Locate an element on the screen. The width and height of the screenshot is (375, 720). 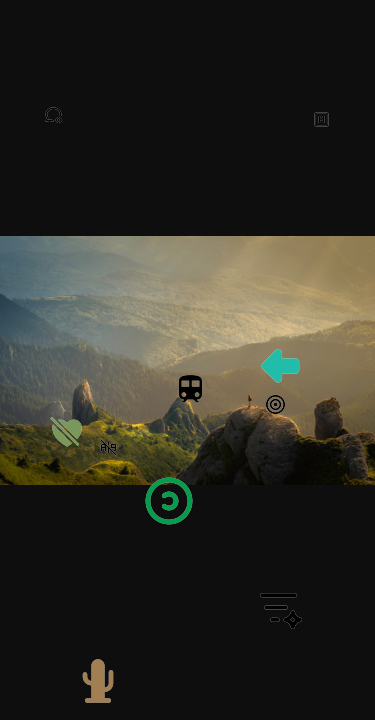
disable a/b testing mode is located at coordinates (108, 447).